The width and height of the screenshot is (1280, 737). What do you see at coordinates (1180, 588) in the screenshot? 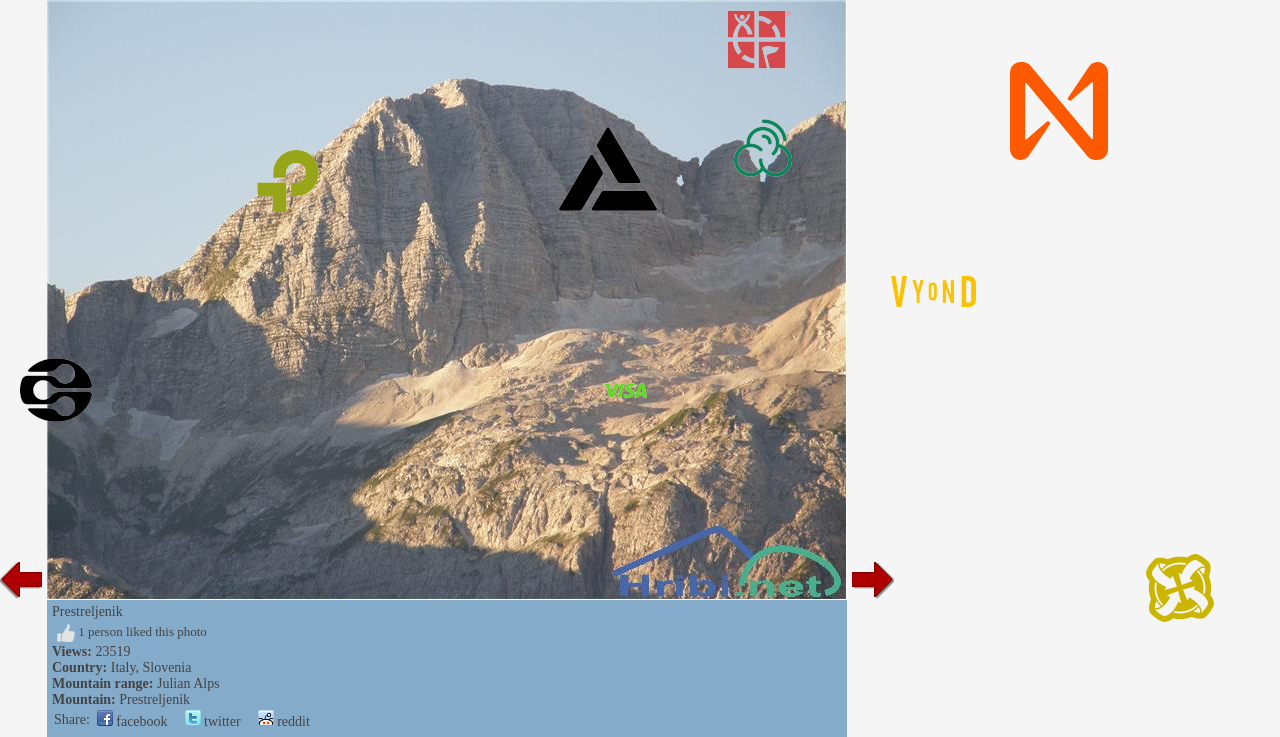
I see `visit Nexus Mods website` at bounding box center [1180, 588].